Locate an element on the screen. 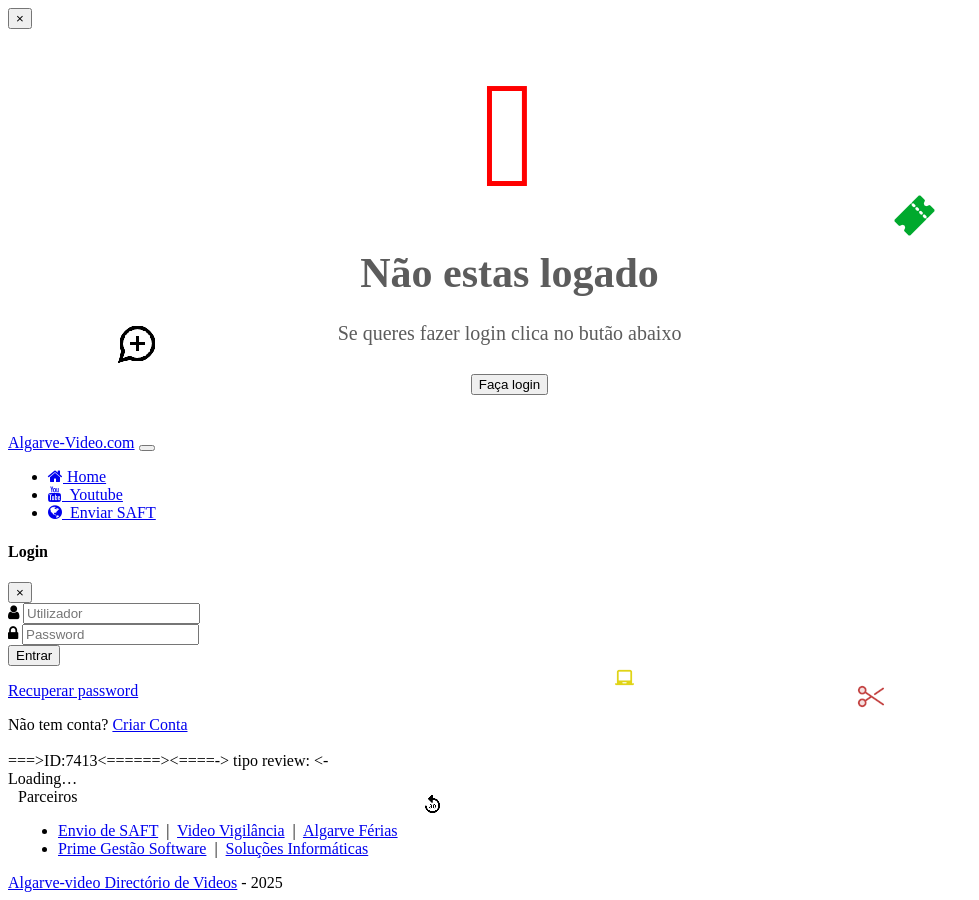 This screenshot has height=900, width=979. view your tickets or passes is located at coordinates (914, 215).